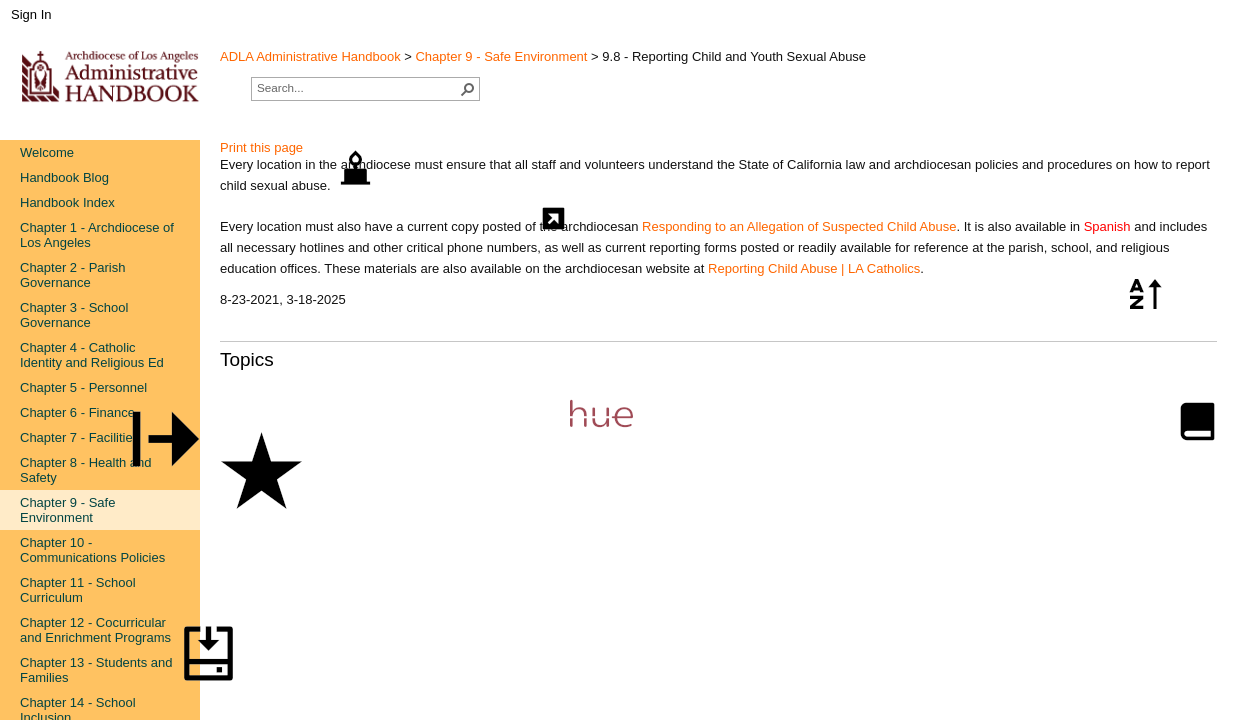 Image resolution: width=1237 pixels, height=720 pixels. Describe the element at coordinates (355, 168) in the screenshot. I see `access candle or ambient lighting mode` at that location.